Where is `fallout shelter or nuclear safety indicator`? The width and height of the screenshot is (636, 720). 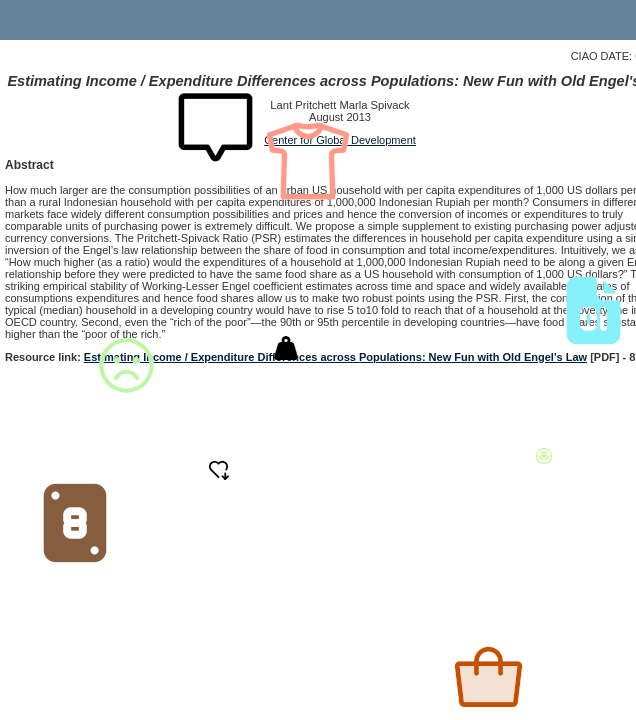
fallout shelter or nuclear safety indicator is located at coordinates (544, 456).